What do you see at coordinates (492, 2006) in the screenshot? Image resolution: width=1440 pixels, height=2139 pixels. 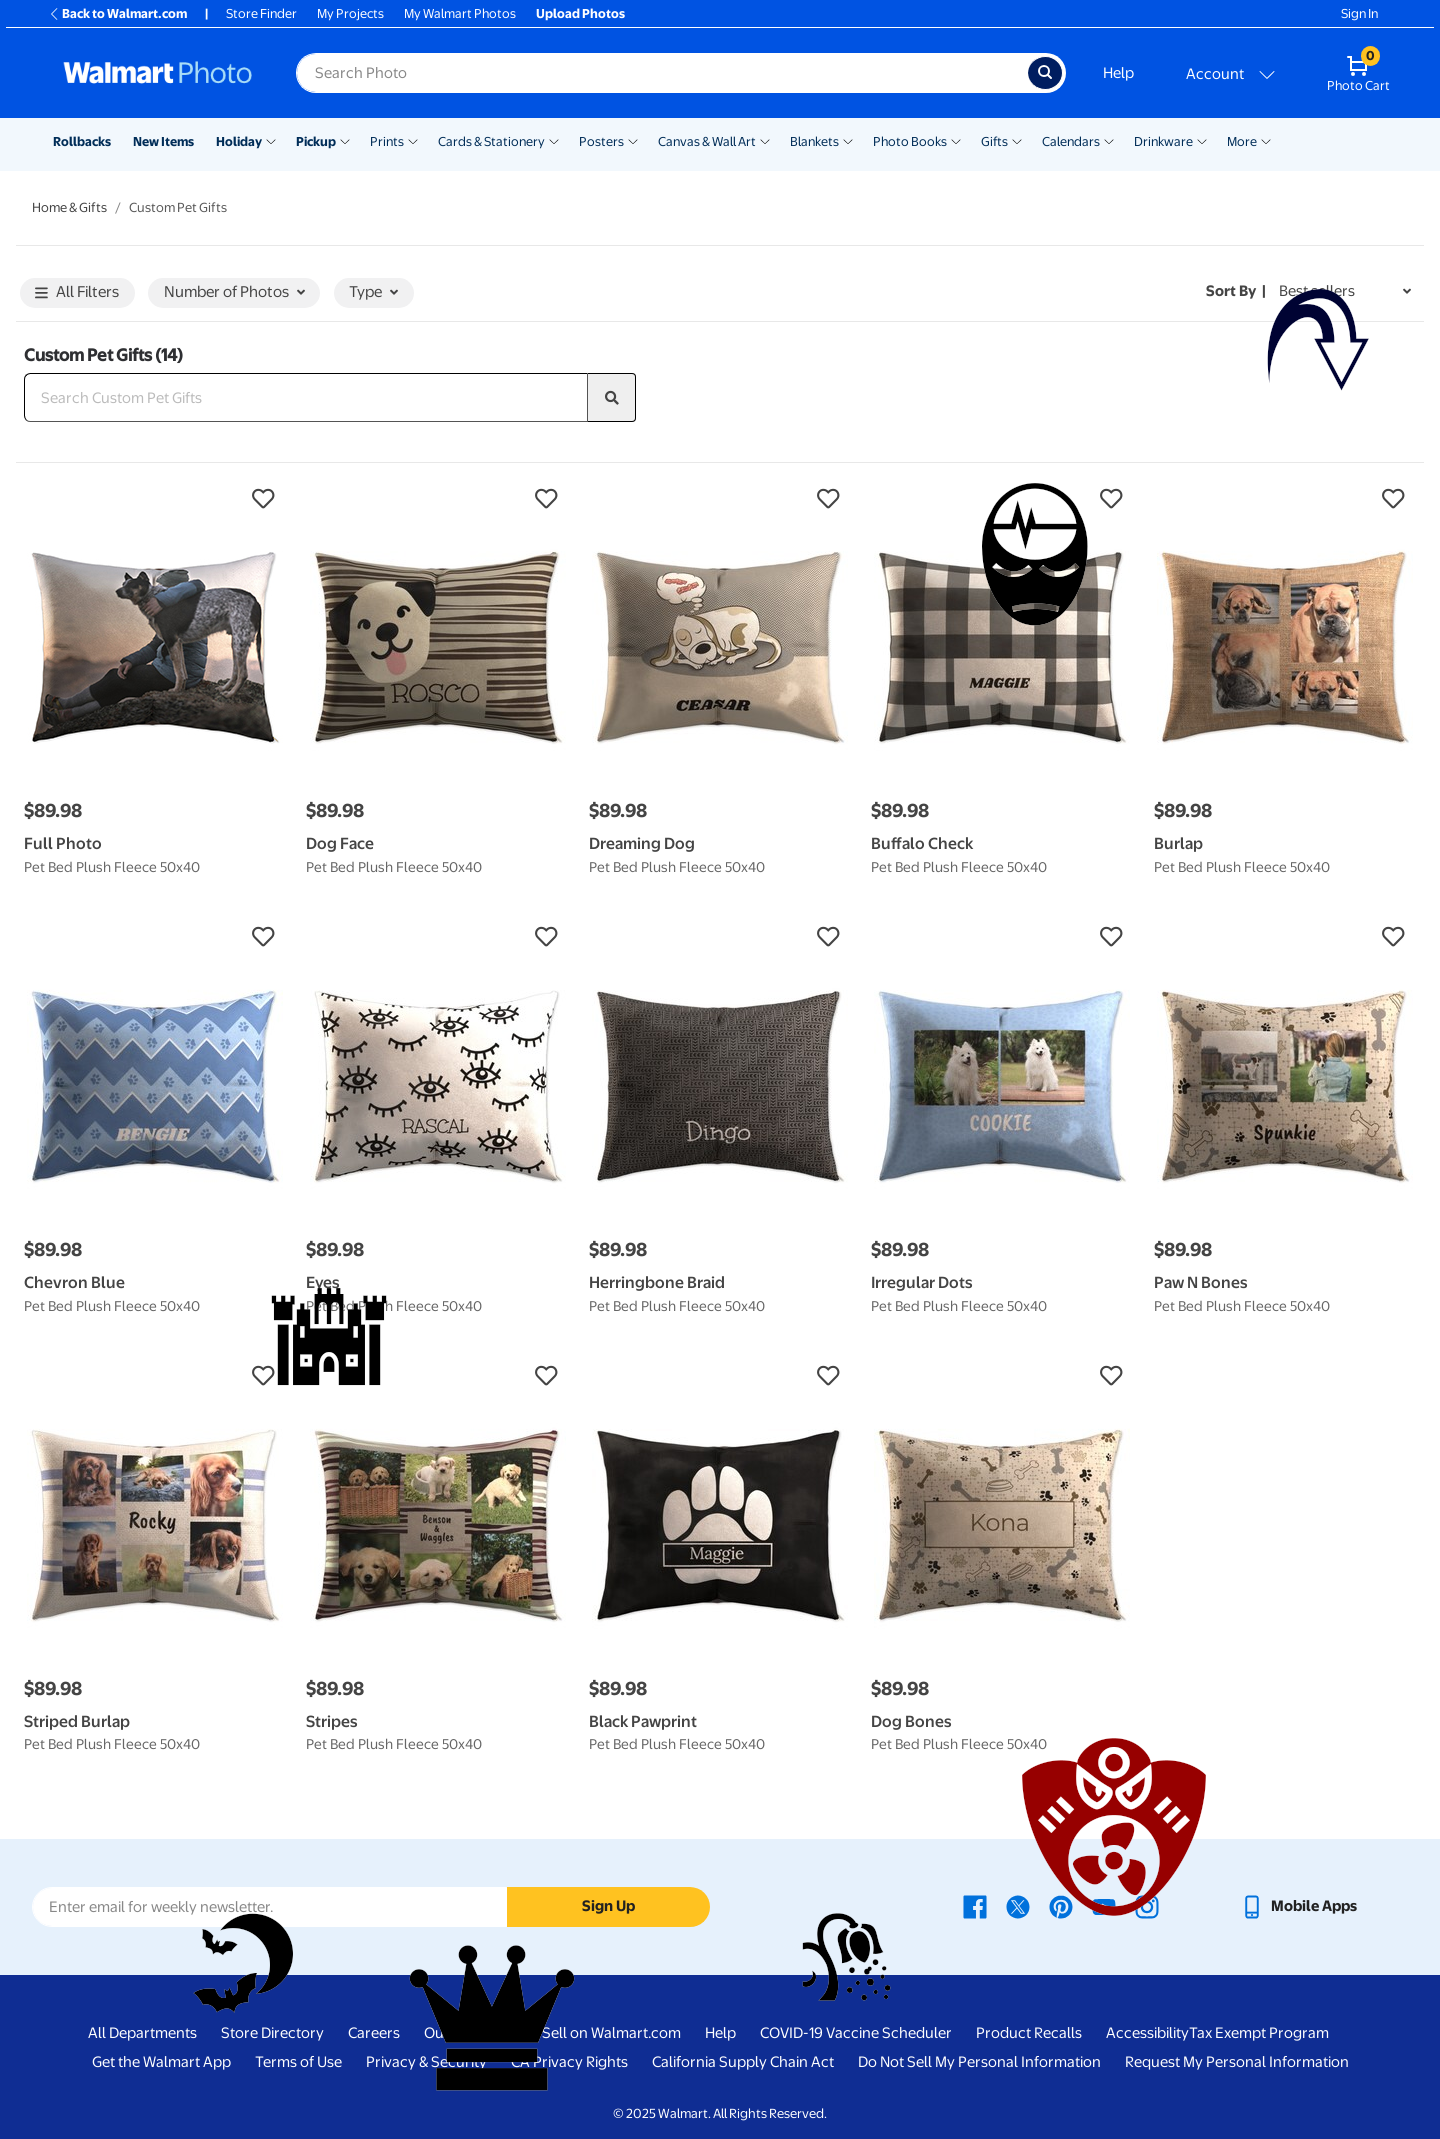 I see `chess queen game piece` at bounding box center [492, 2006].